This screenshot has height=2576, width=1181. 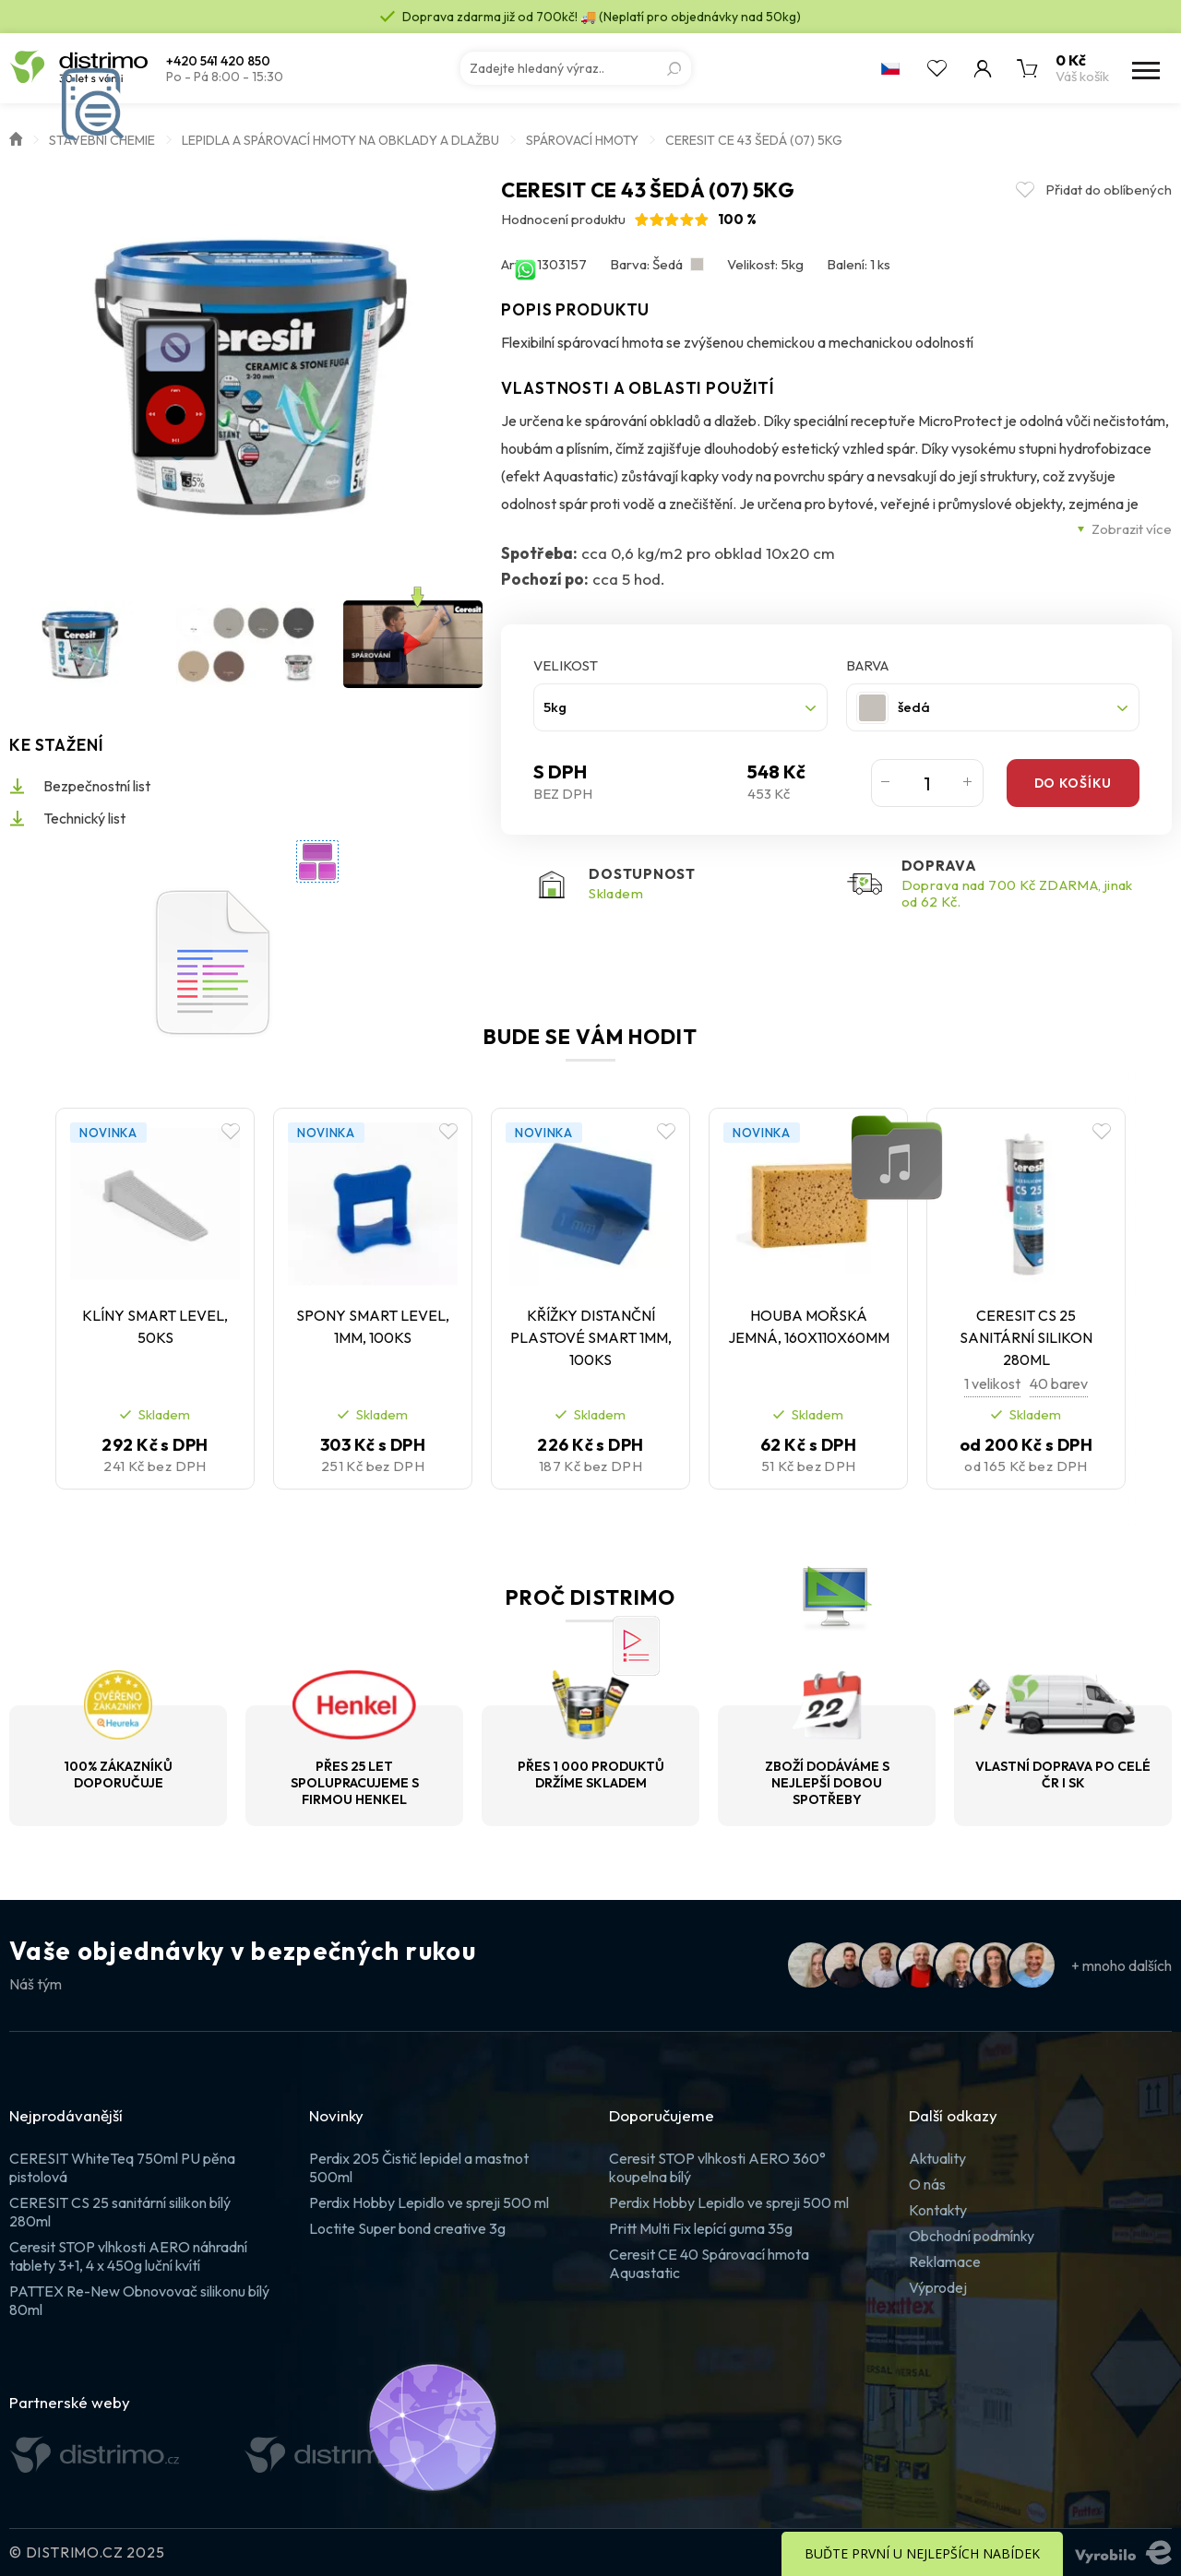 What do you see at coordinates (433, 2428) in the screenshot?
I see `access network and connectivity settings` at bounding box center [433, 2428].